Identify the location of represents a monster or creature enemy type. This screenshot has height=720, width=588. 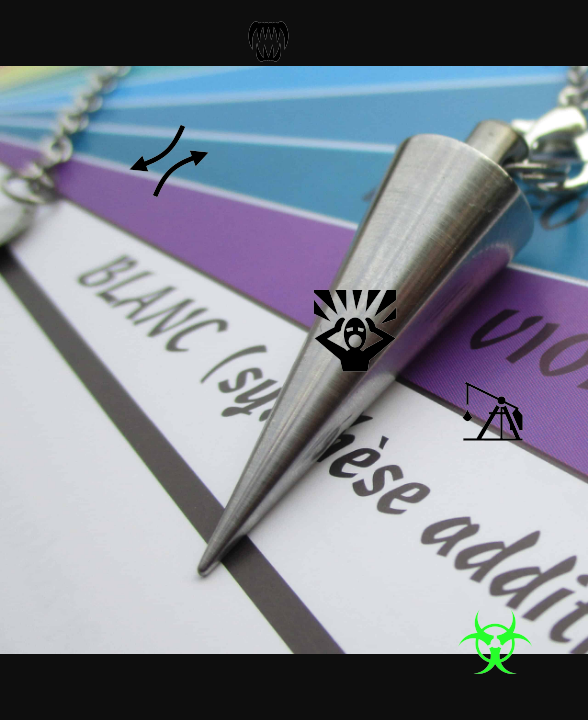
(268, 41).